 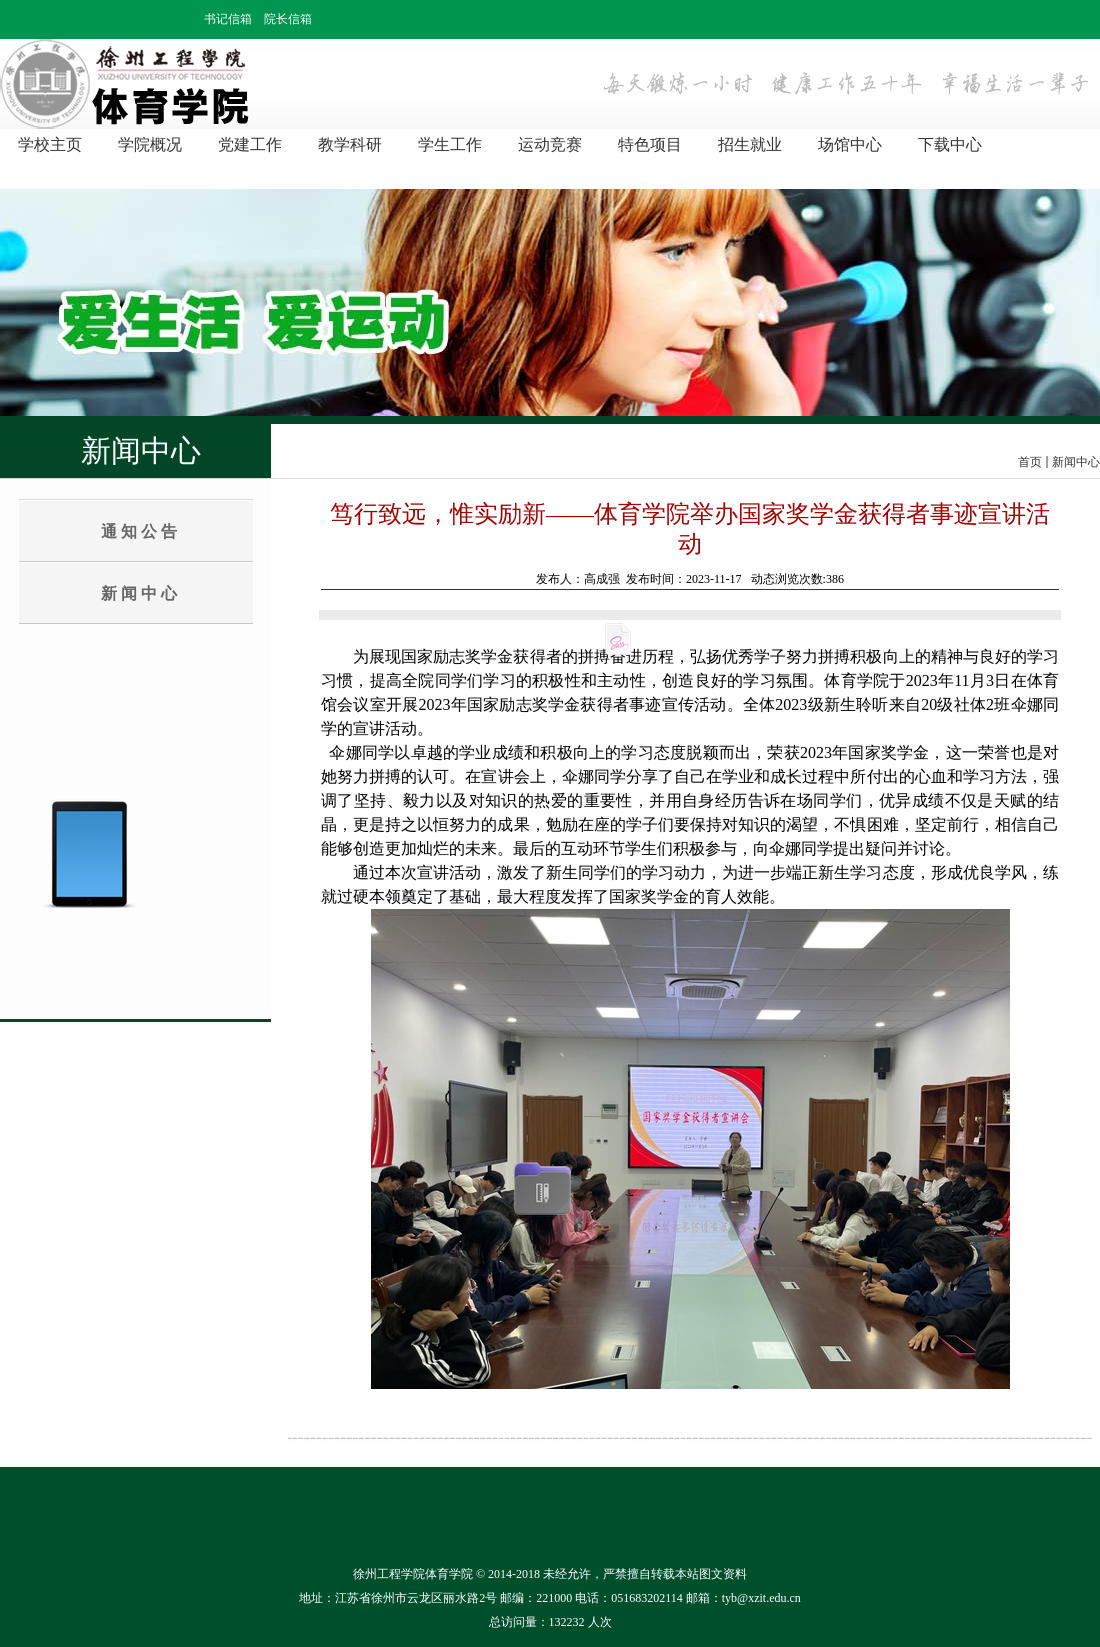 What do you see at coordinates (618, 639) in the screenshot?
I see `indicates a sass stylesheet file` at bounding box center [618, 639].